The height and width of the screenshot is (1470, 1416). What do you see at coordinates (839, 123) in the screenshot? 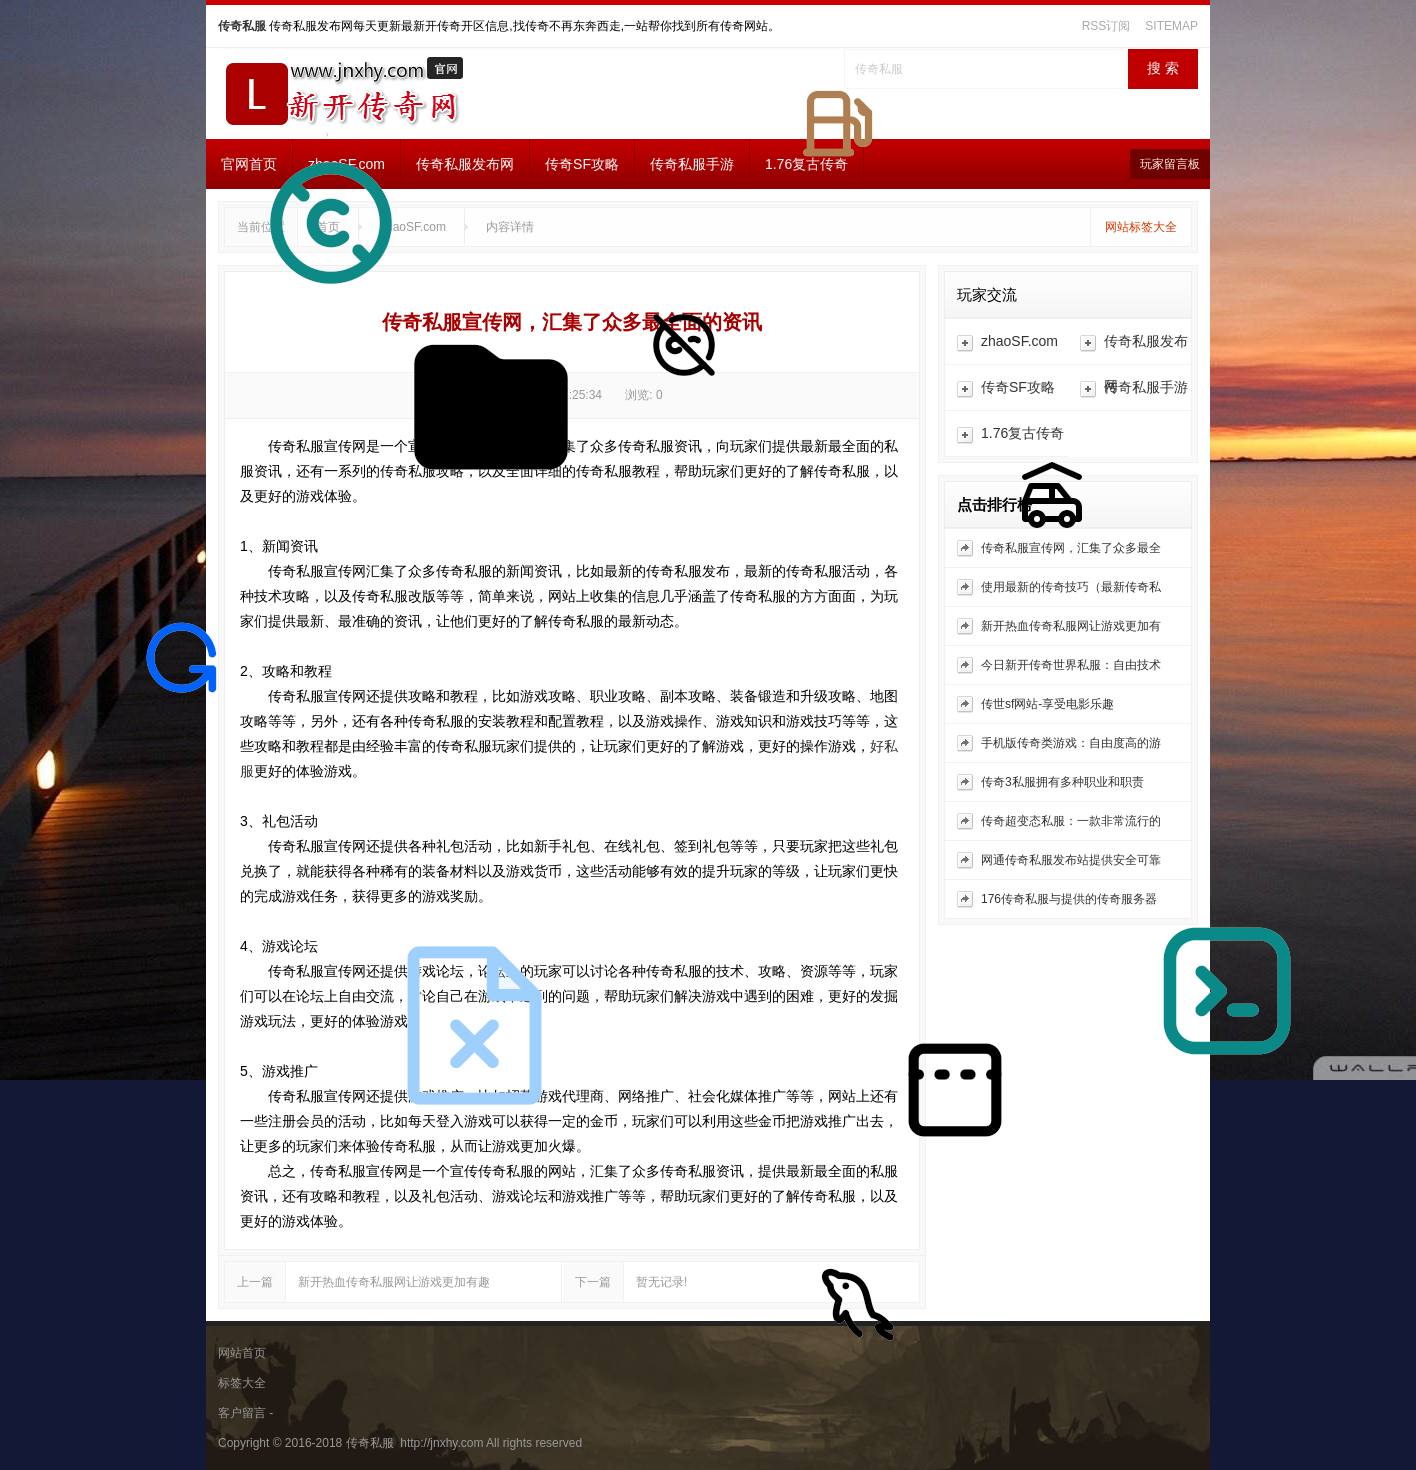
I see `find nearby gas stations` at bounding box center [839, 123].